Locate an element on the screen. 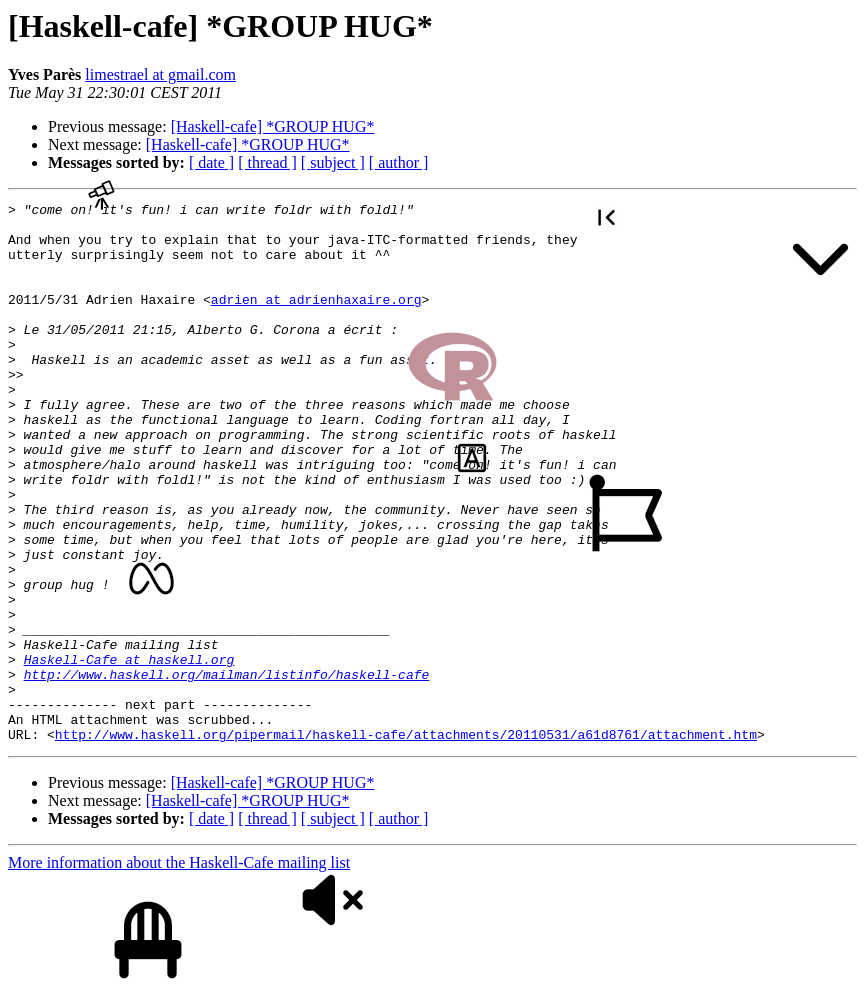 The image size is (865, 988). go to first page is located at coordinates (606, 217).